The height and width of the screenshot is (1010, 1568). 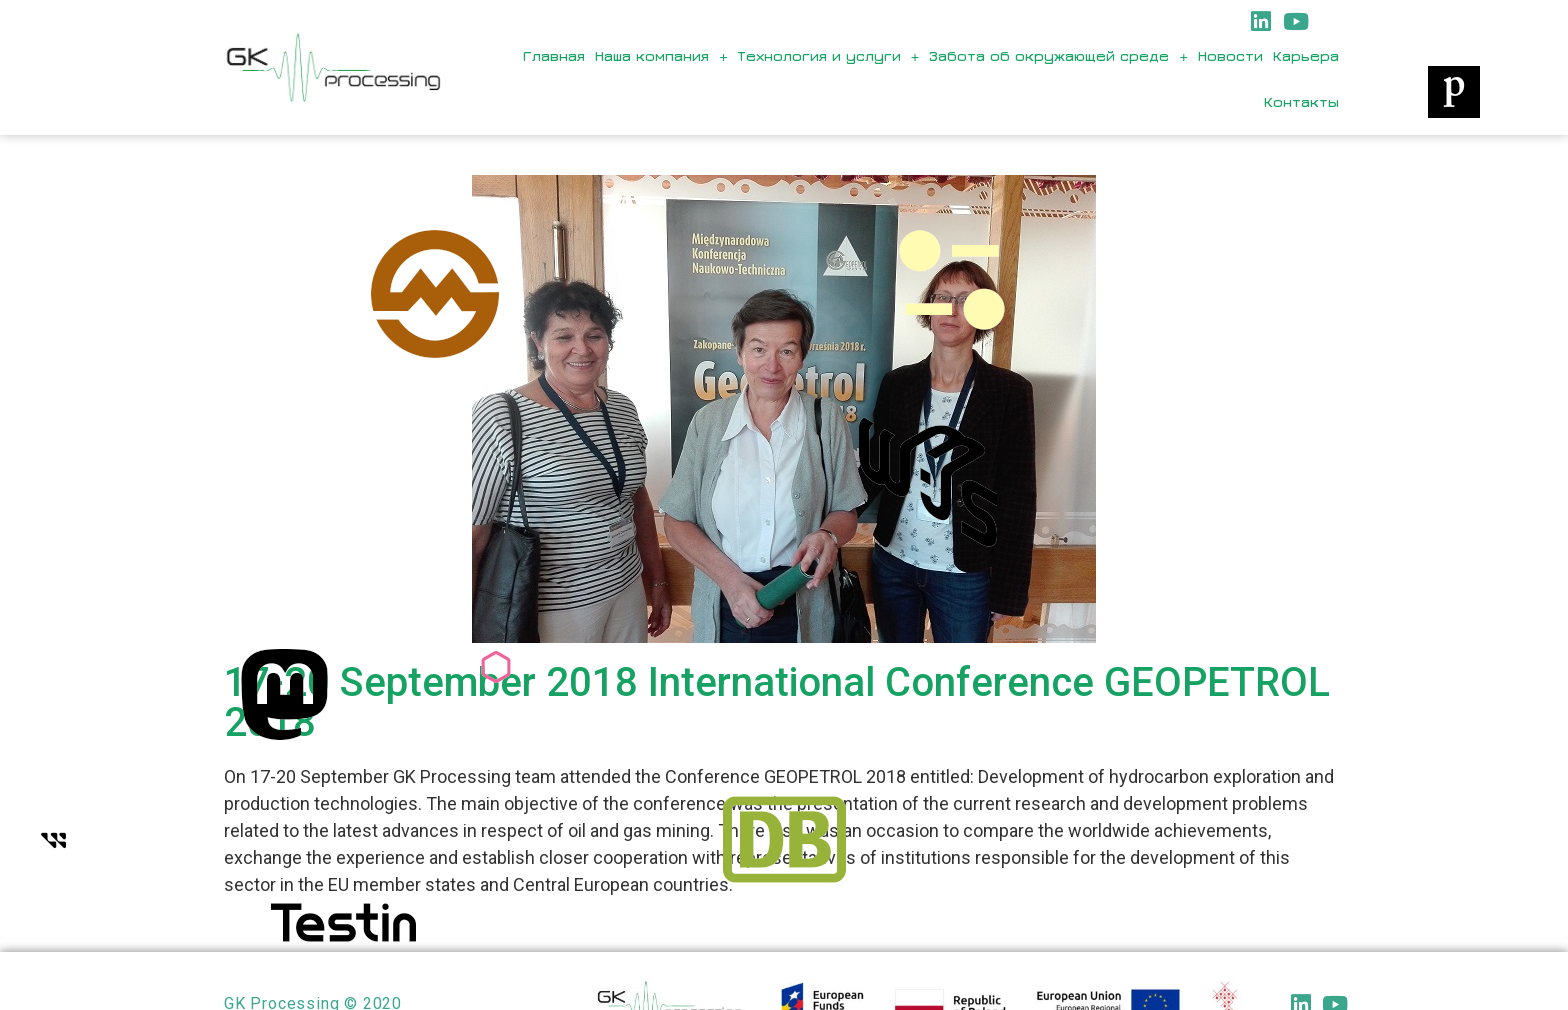 What do you see at coordinates (53, 840) in the screenshot?
I see `western digital brand logo` at bounding box center [53, 840].